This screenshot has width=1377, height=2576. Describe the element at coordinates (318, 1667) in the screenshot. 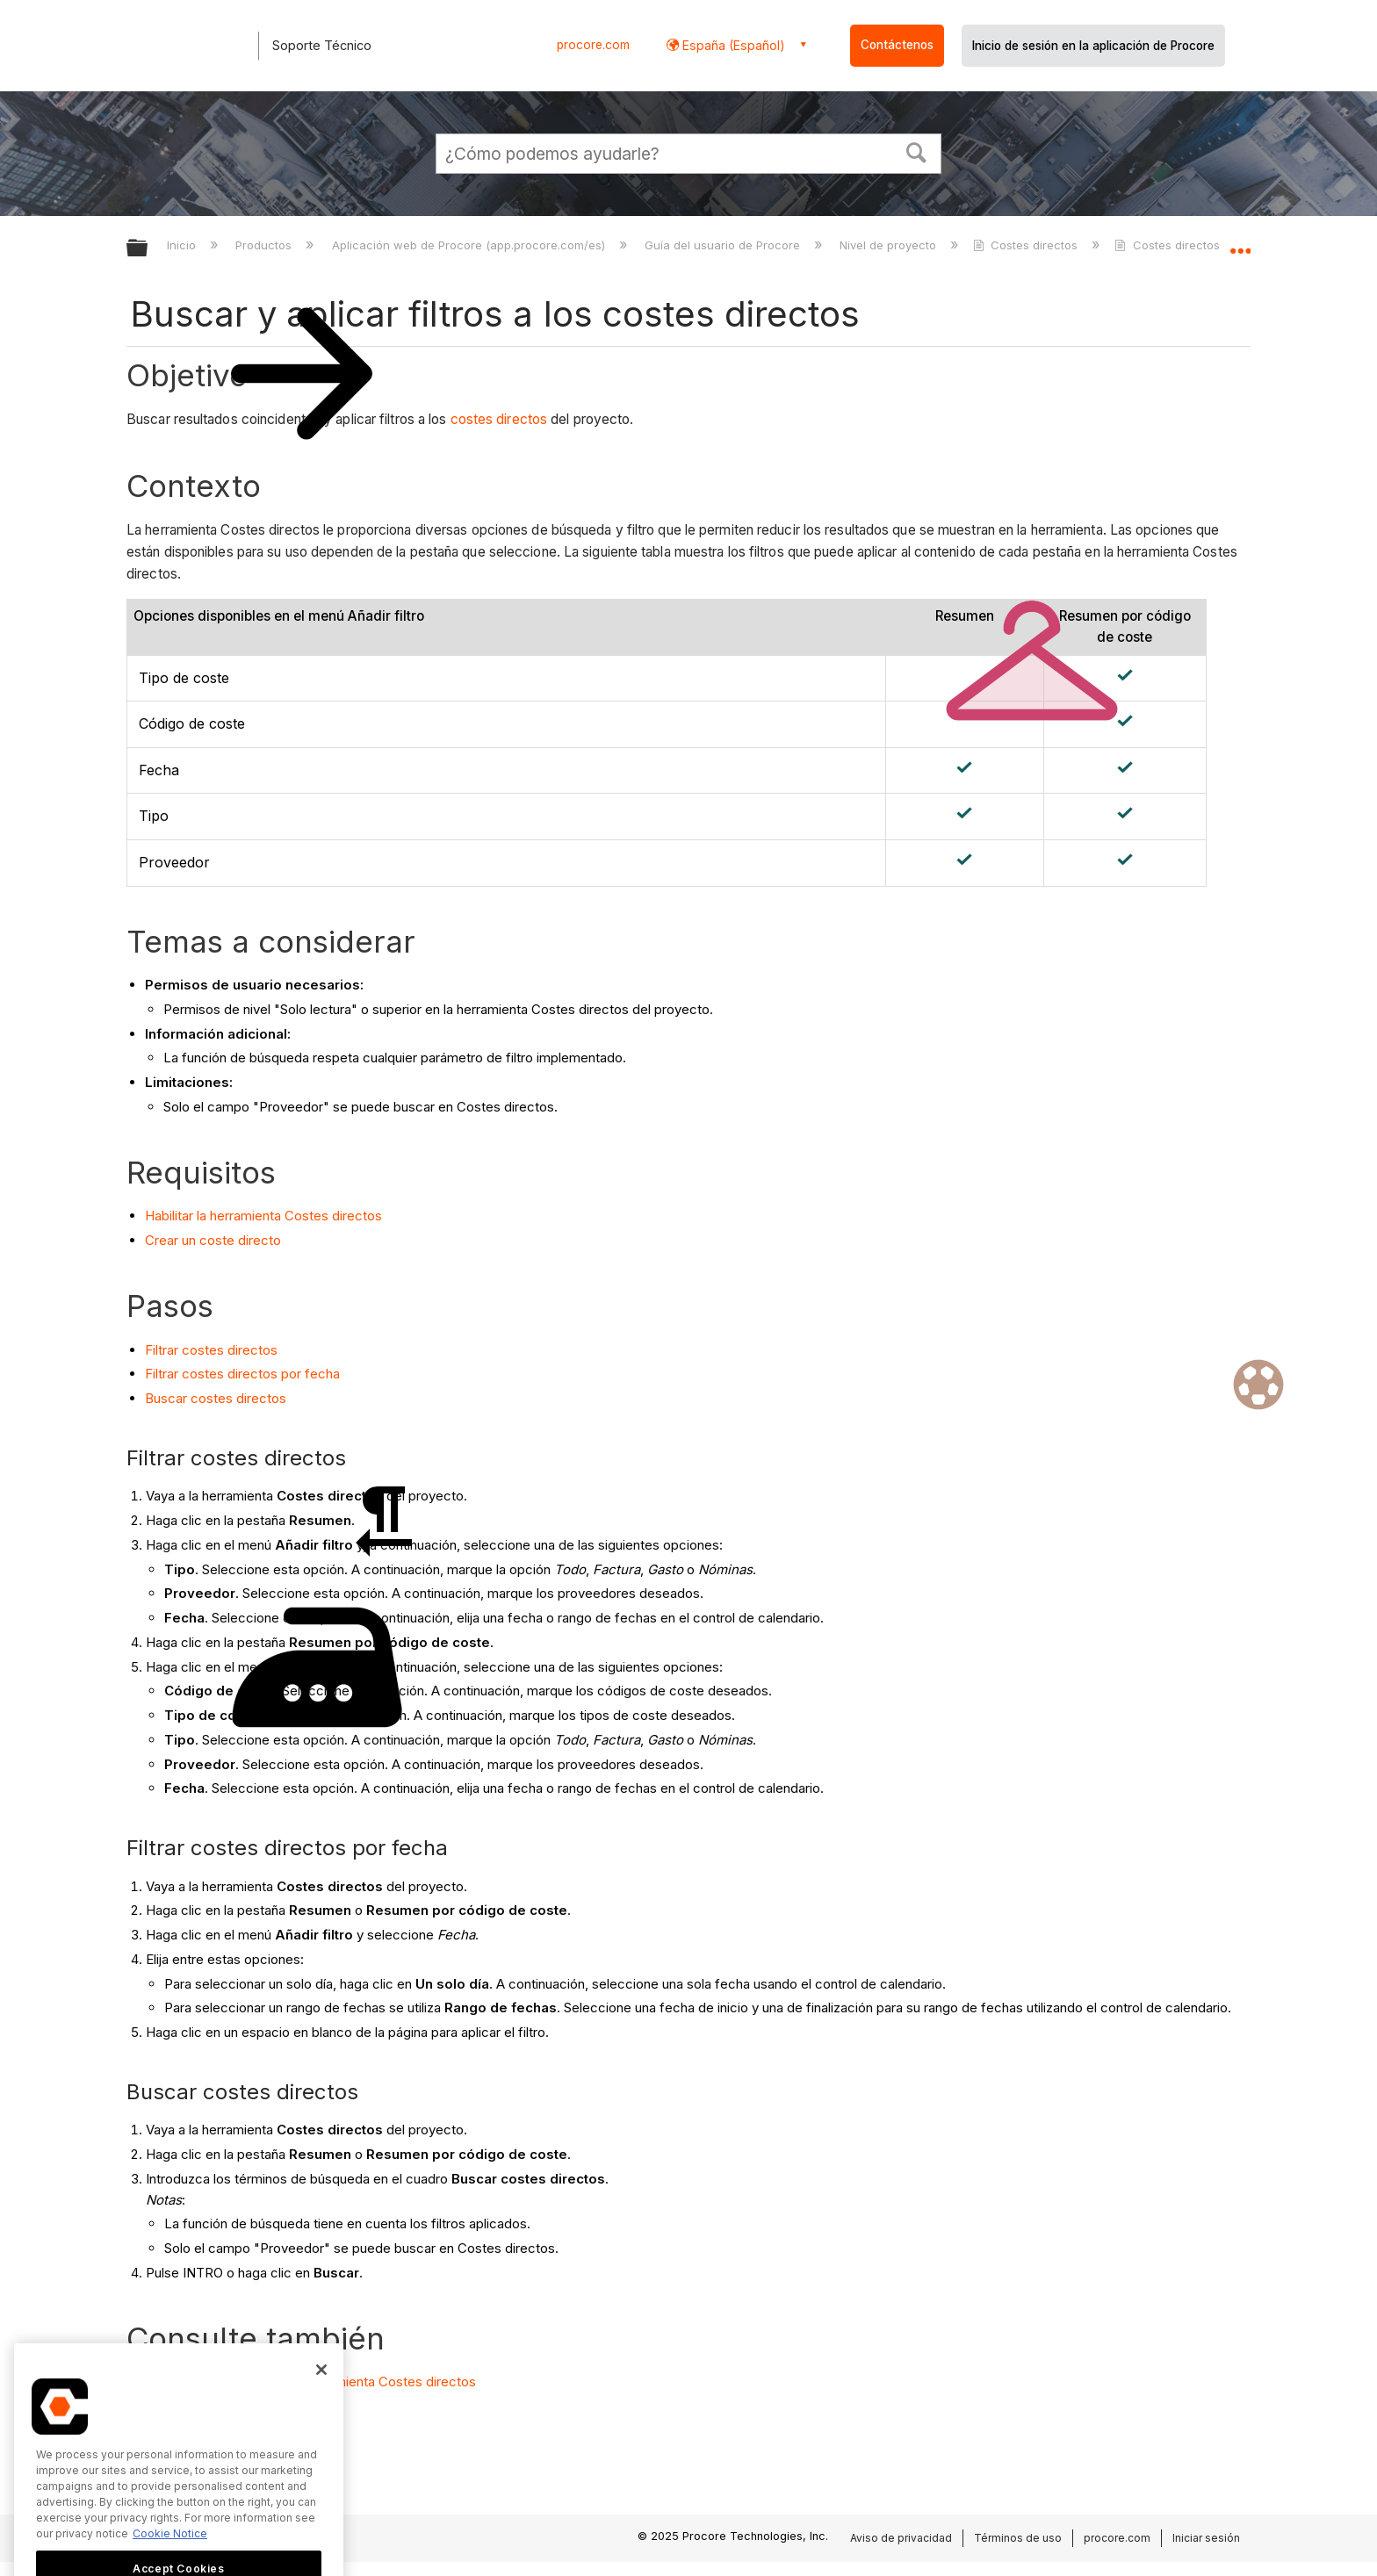

I see `select ironing or steam press setting` at that location.